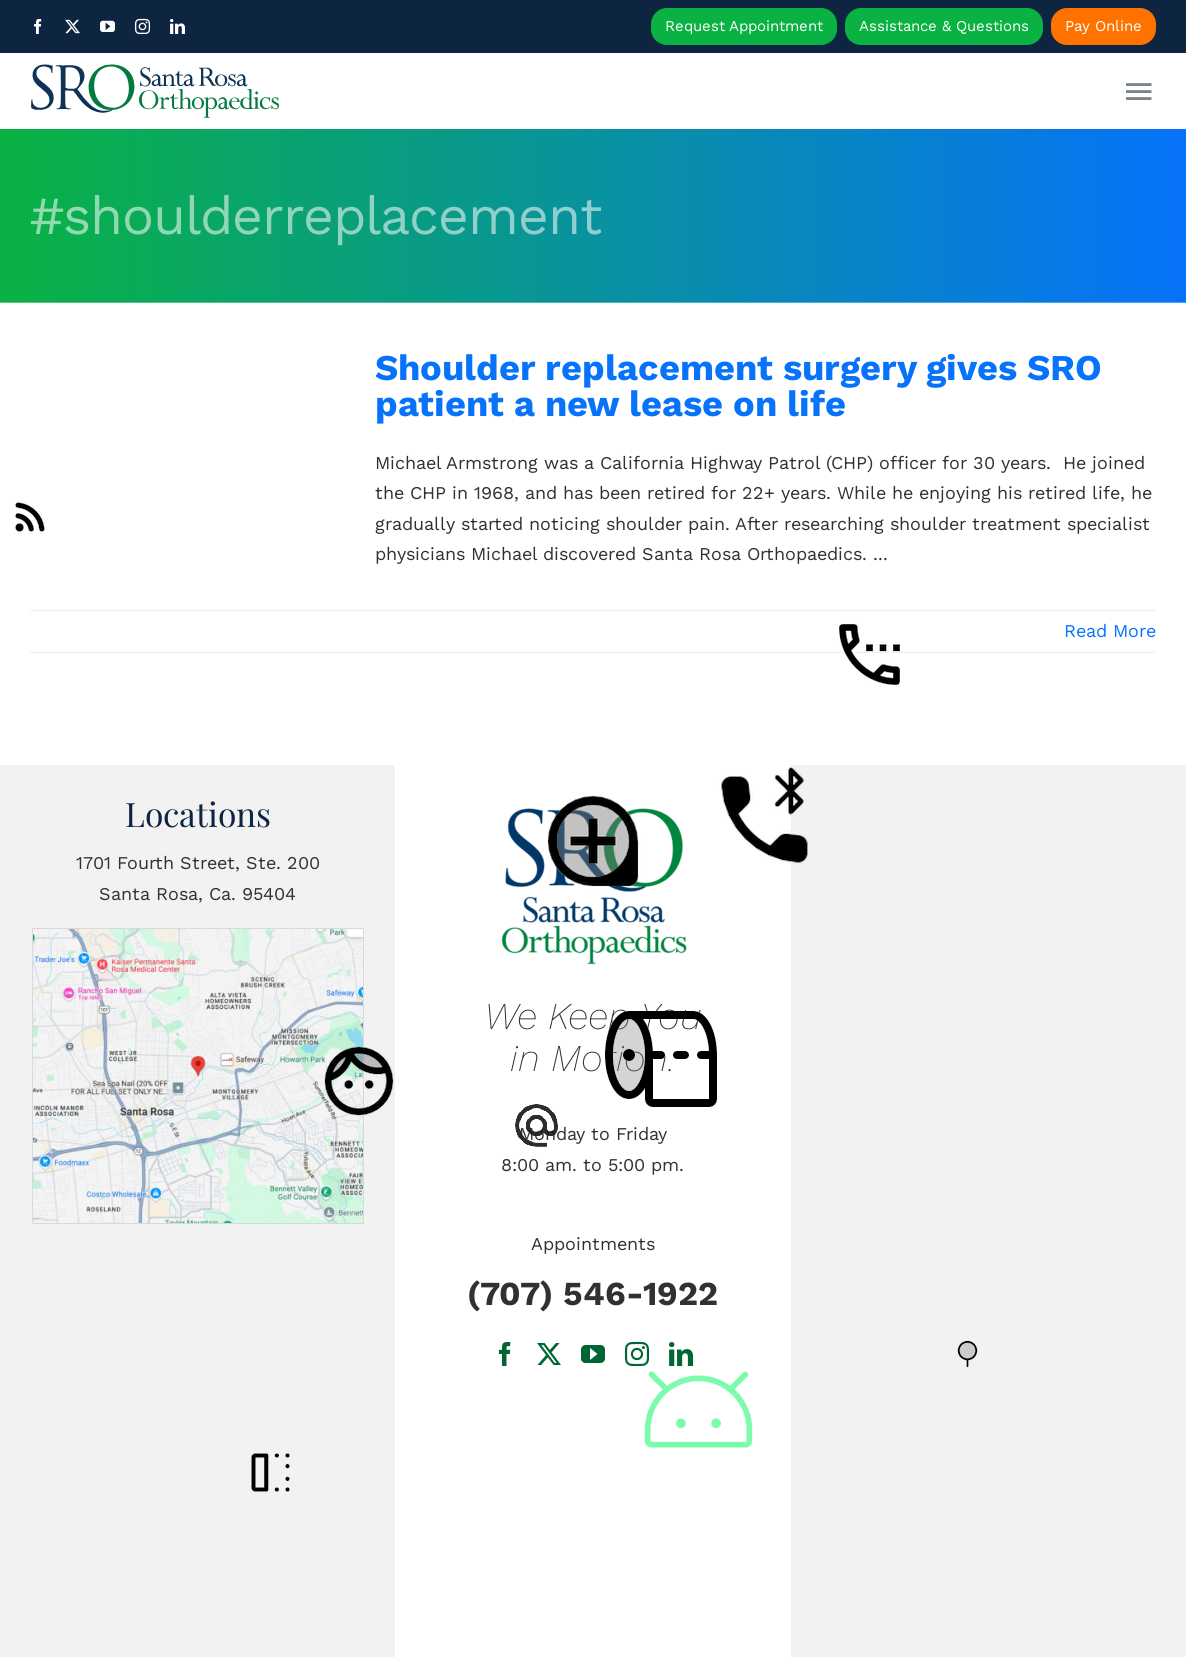 The height and width of the screenshot is (1657, 1186). What do you see at coordinates (536, 1125) in the screenshot?
I see `enter or view email address` at bounding box center [536, 1125].